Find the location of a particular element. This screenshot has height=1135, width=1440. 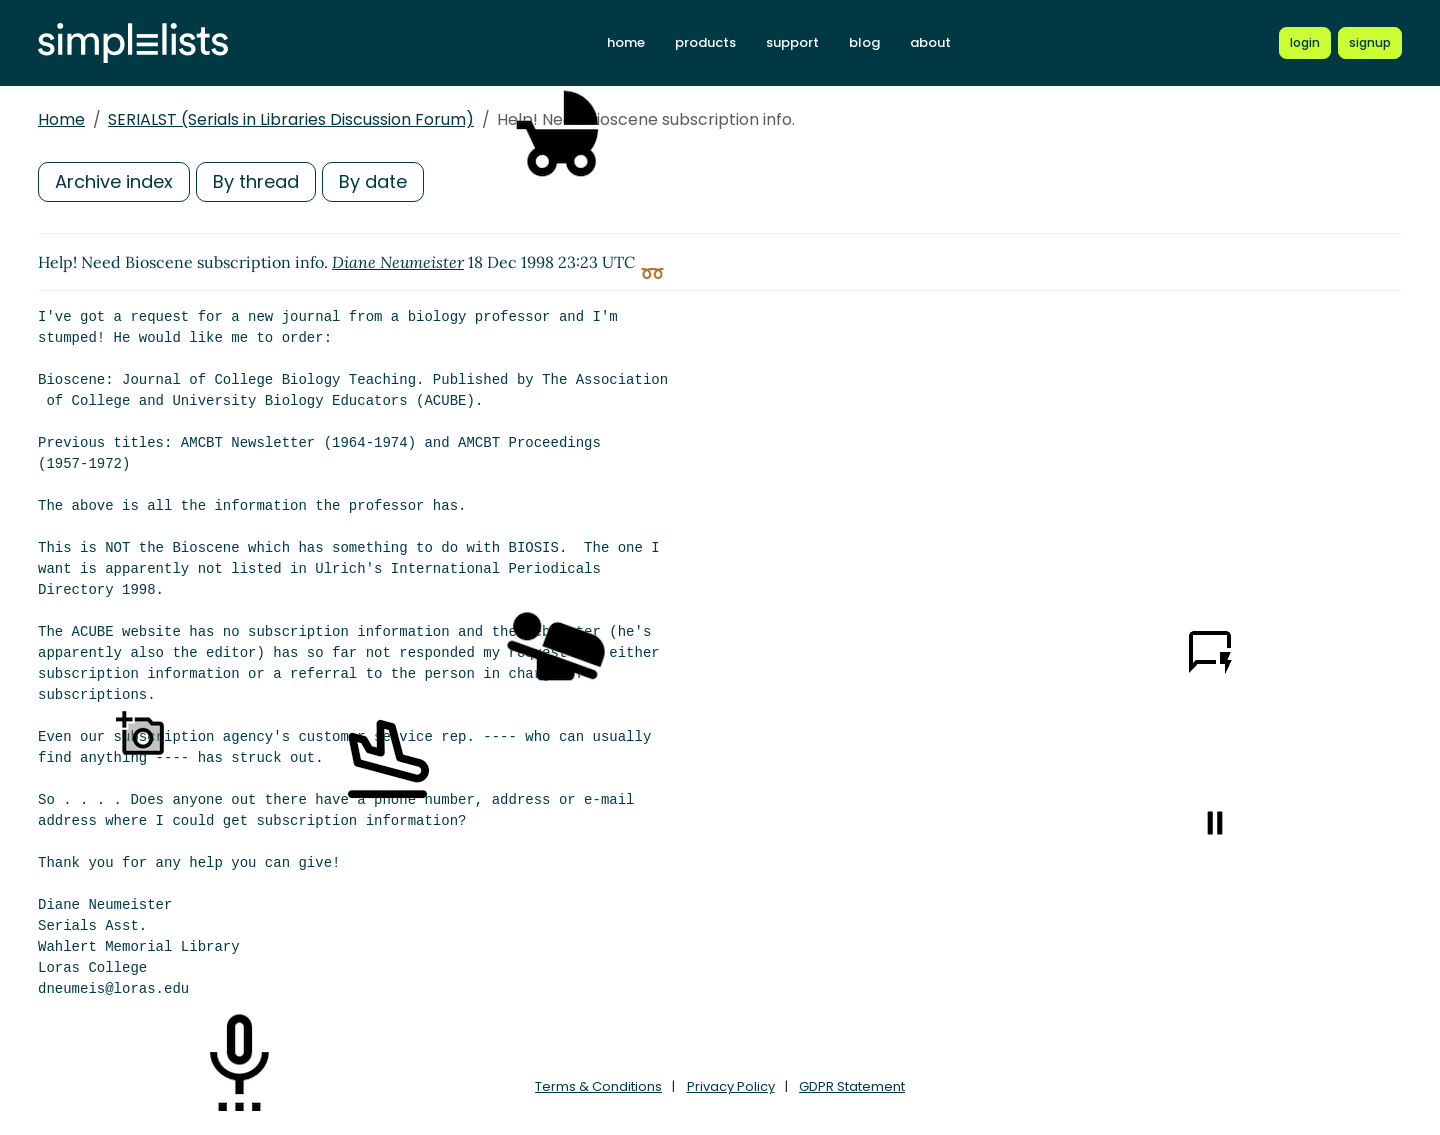

access voice input settings is located at coordinates (239, 1060).